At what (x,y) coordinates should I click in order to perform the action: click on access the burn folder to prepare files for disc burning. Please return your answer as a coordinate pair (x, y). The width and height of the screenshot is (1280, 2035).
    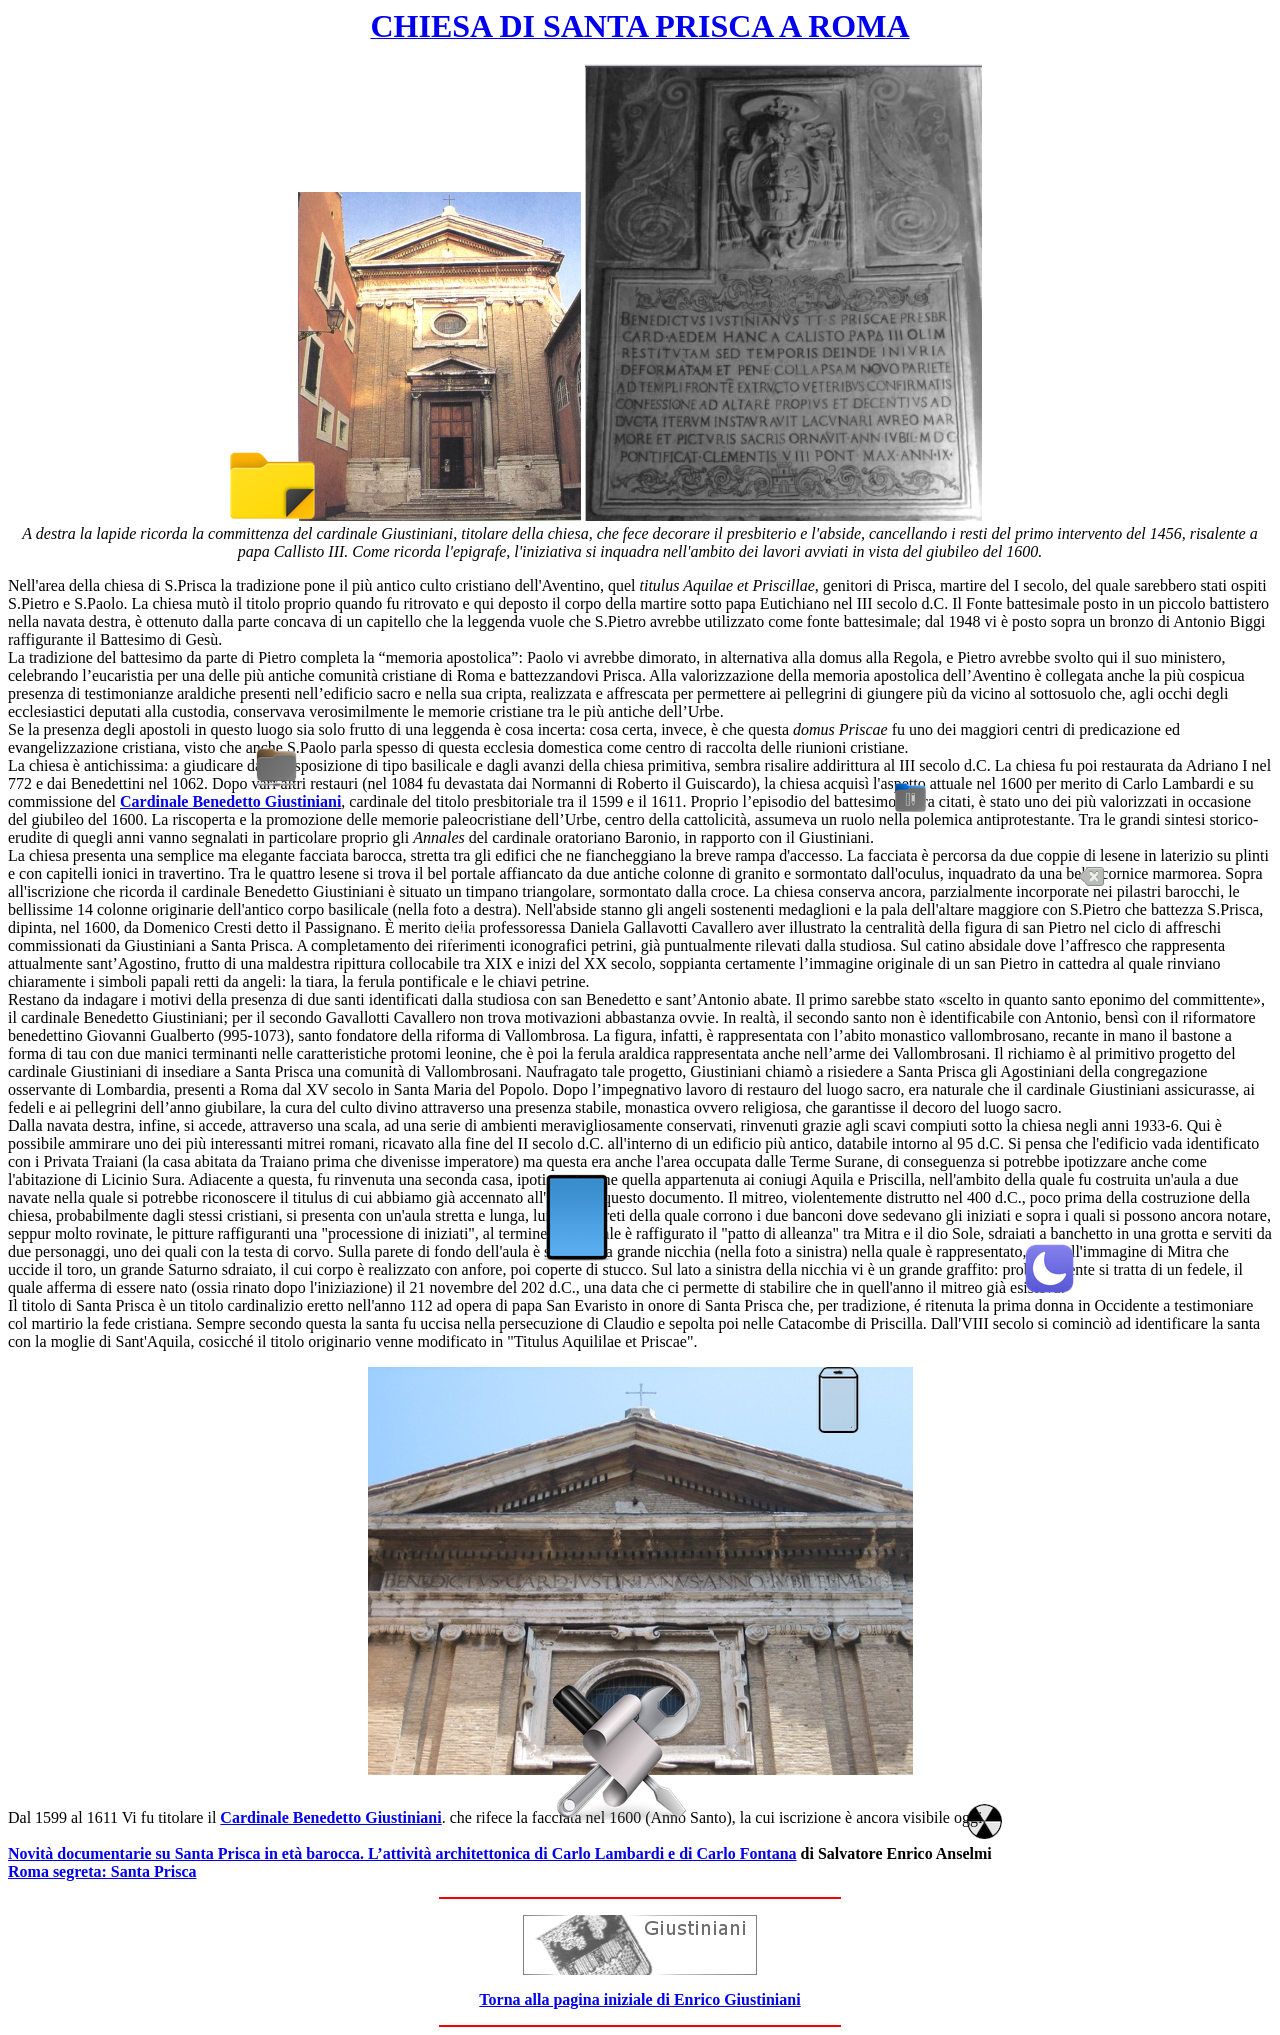
    Looking at the image, I should click on (984, 1821).